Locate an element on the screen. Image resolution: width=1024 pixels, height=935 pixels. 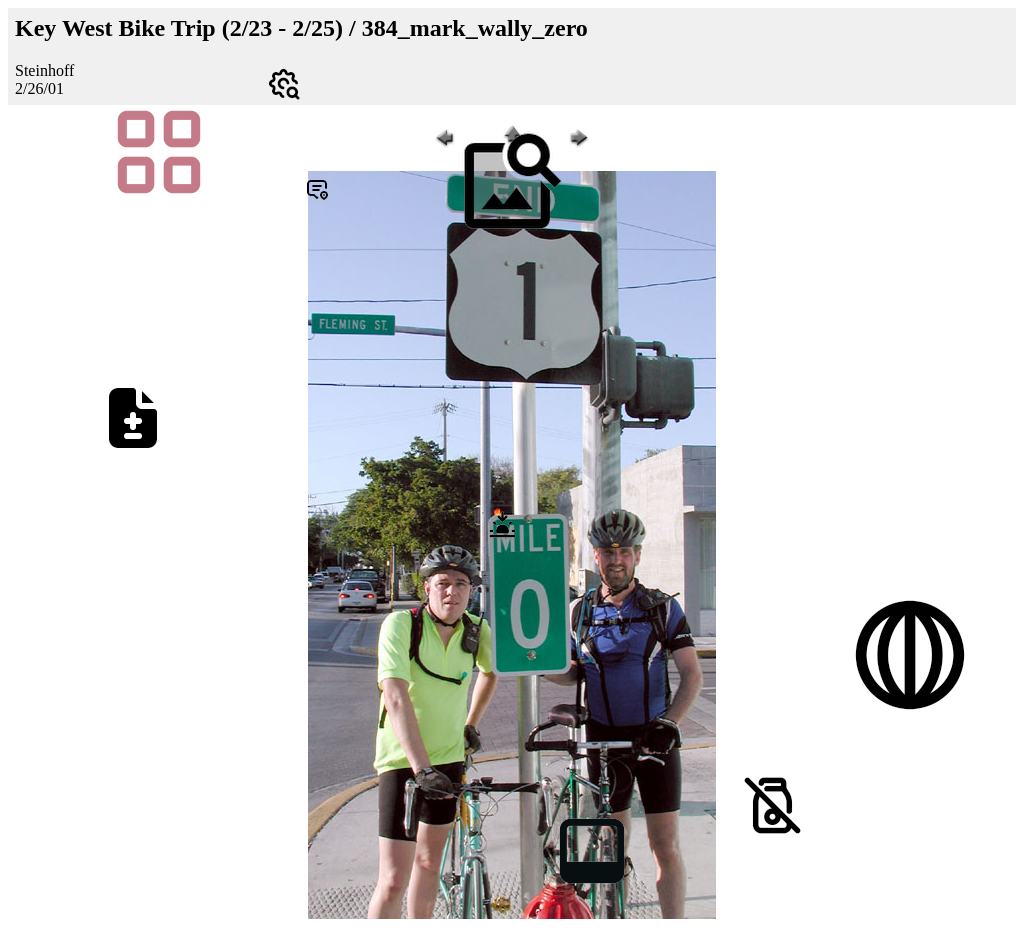
search for images or photos is located at coordinates (512, 181).